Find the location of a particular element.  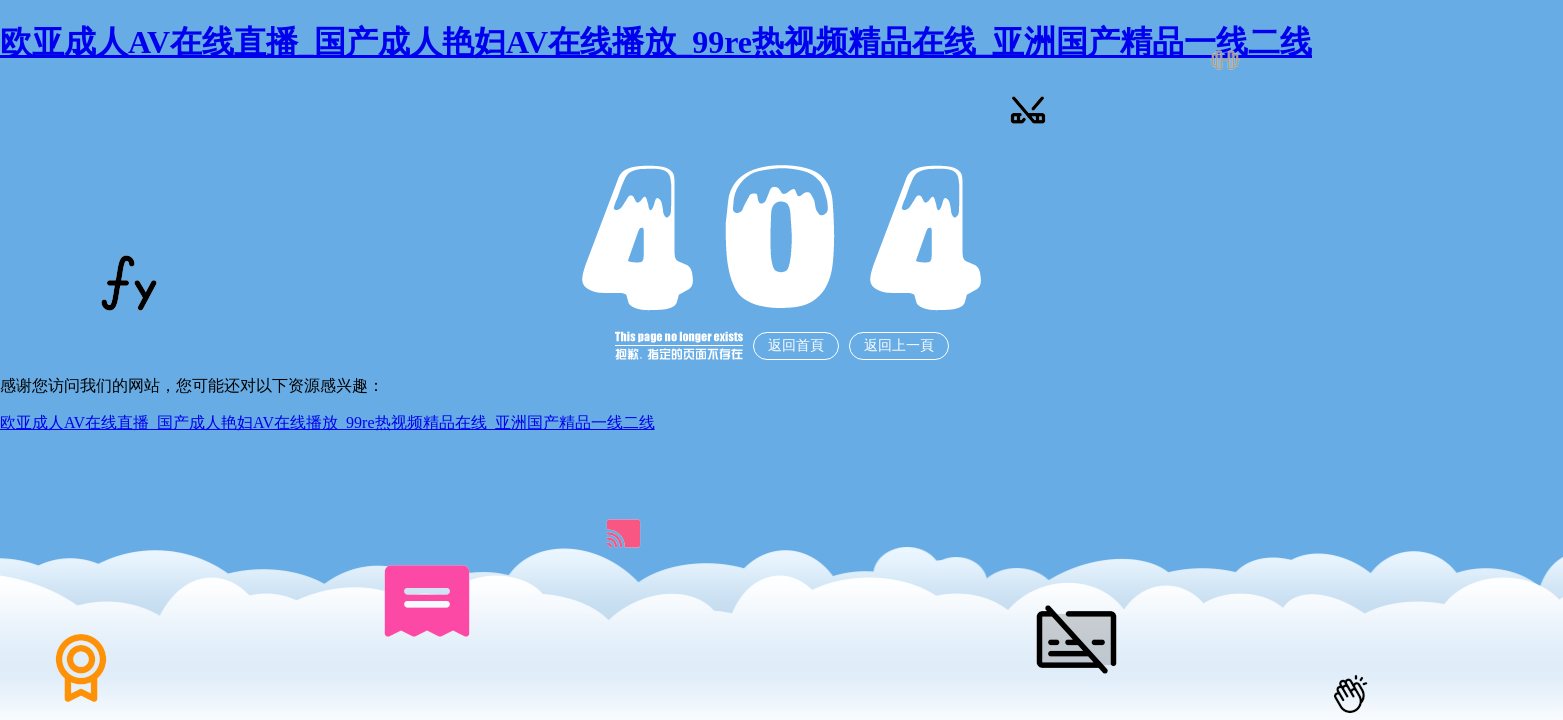

view achievements or awards is located at coordinates (81, 668).